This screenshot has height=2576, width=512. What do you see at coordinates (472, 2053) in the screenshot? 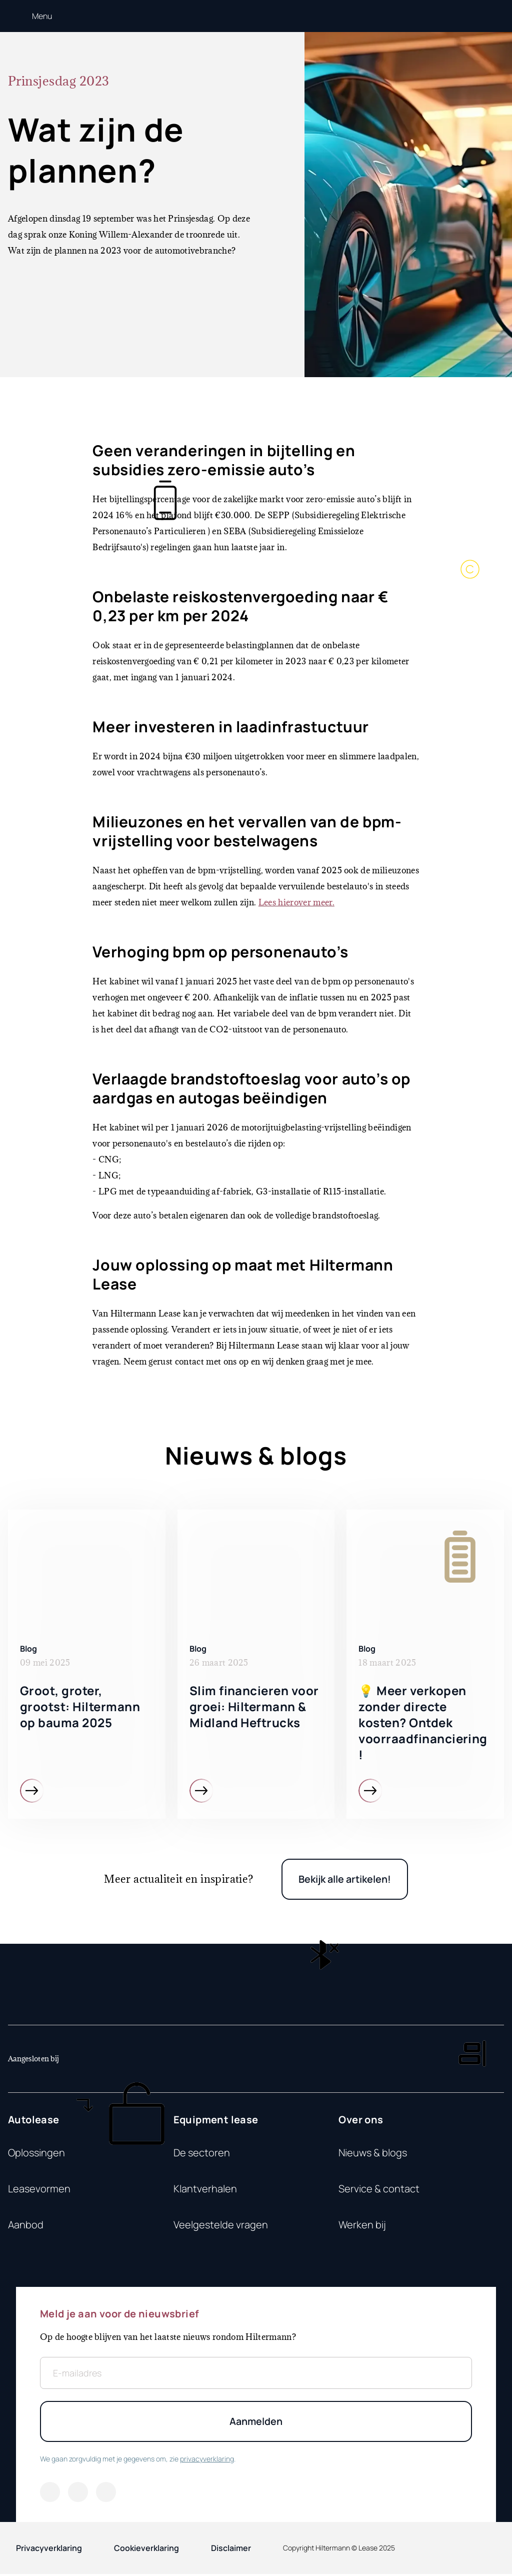
I see `align text to the right` at bounding box center [472, 2053].